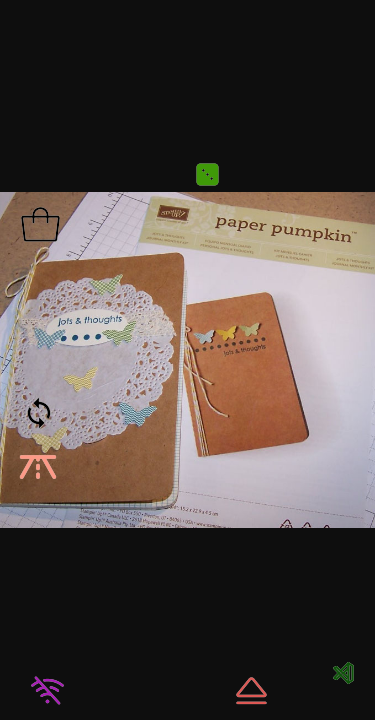 Image resolution: width=375 pixels, height=720 pixels. Describe the element at coordinates (344, 673) in the screenshot. I see `open visual studio code` at that location.